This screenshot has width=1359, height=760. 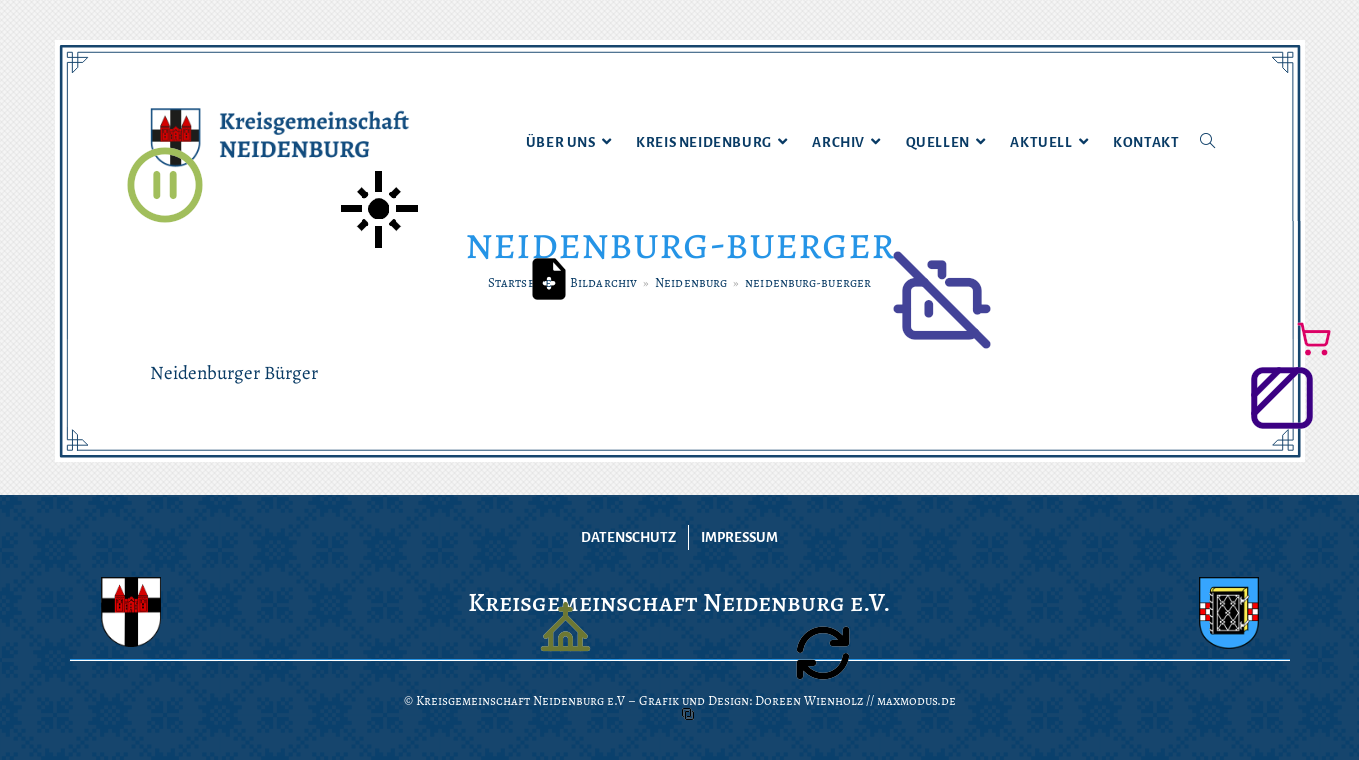 What do you see at coordinates (165, 185) in the screenshot?
I see `pause media playback` at bounding box center [165, 185].